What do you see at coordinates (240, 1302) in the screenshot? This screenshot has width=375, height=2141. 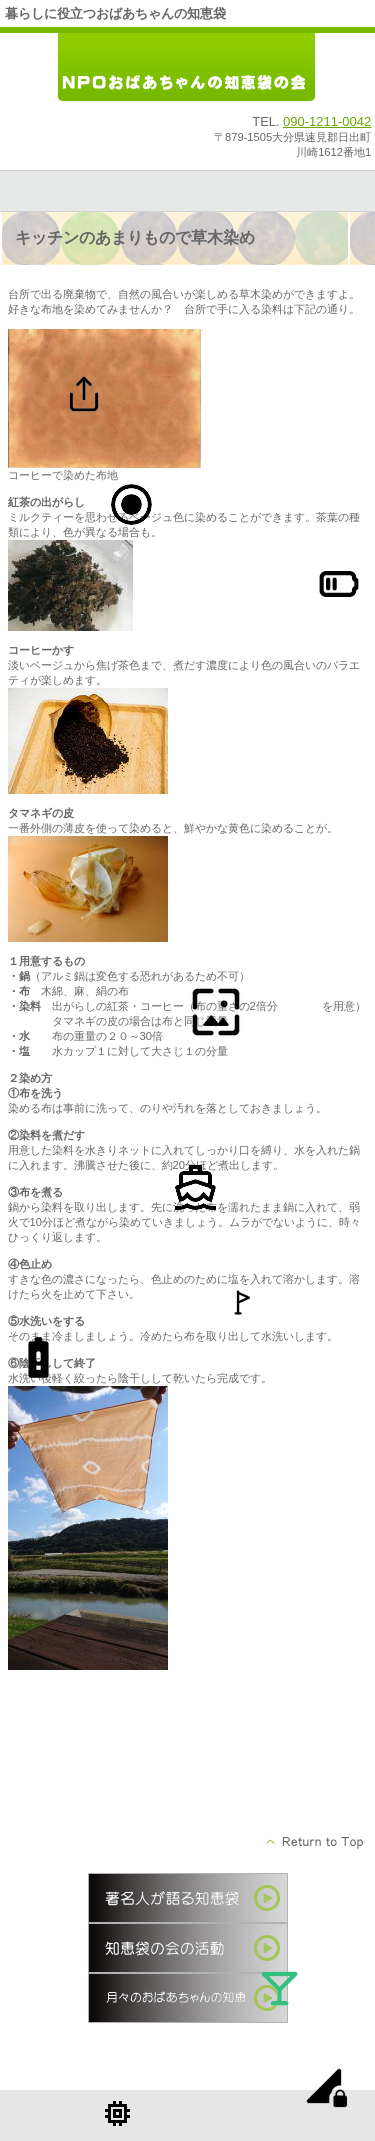 I see `flag or mark an item for follow-up` at bounding box center [240, 1302].